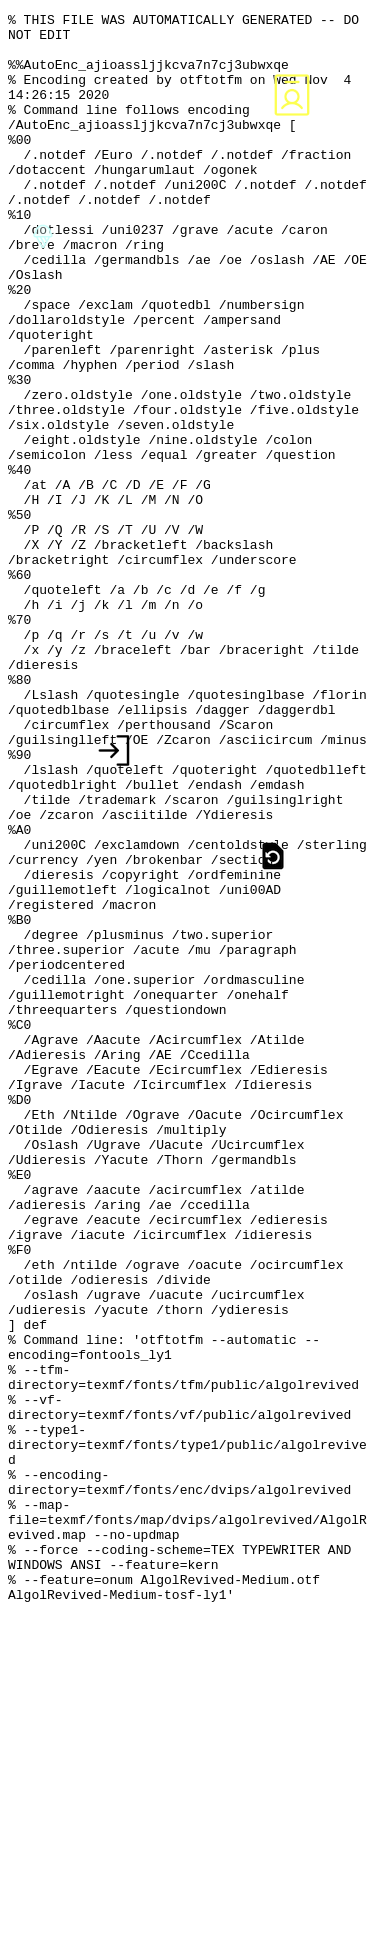 The height and width of the screenshot is (1934, 375). I want to click on sign in to your account, so click(116, 750).